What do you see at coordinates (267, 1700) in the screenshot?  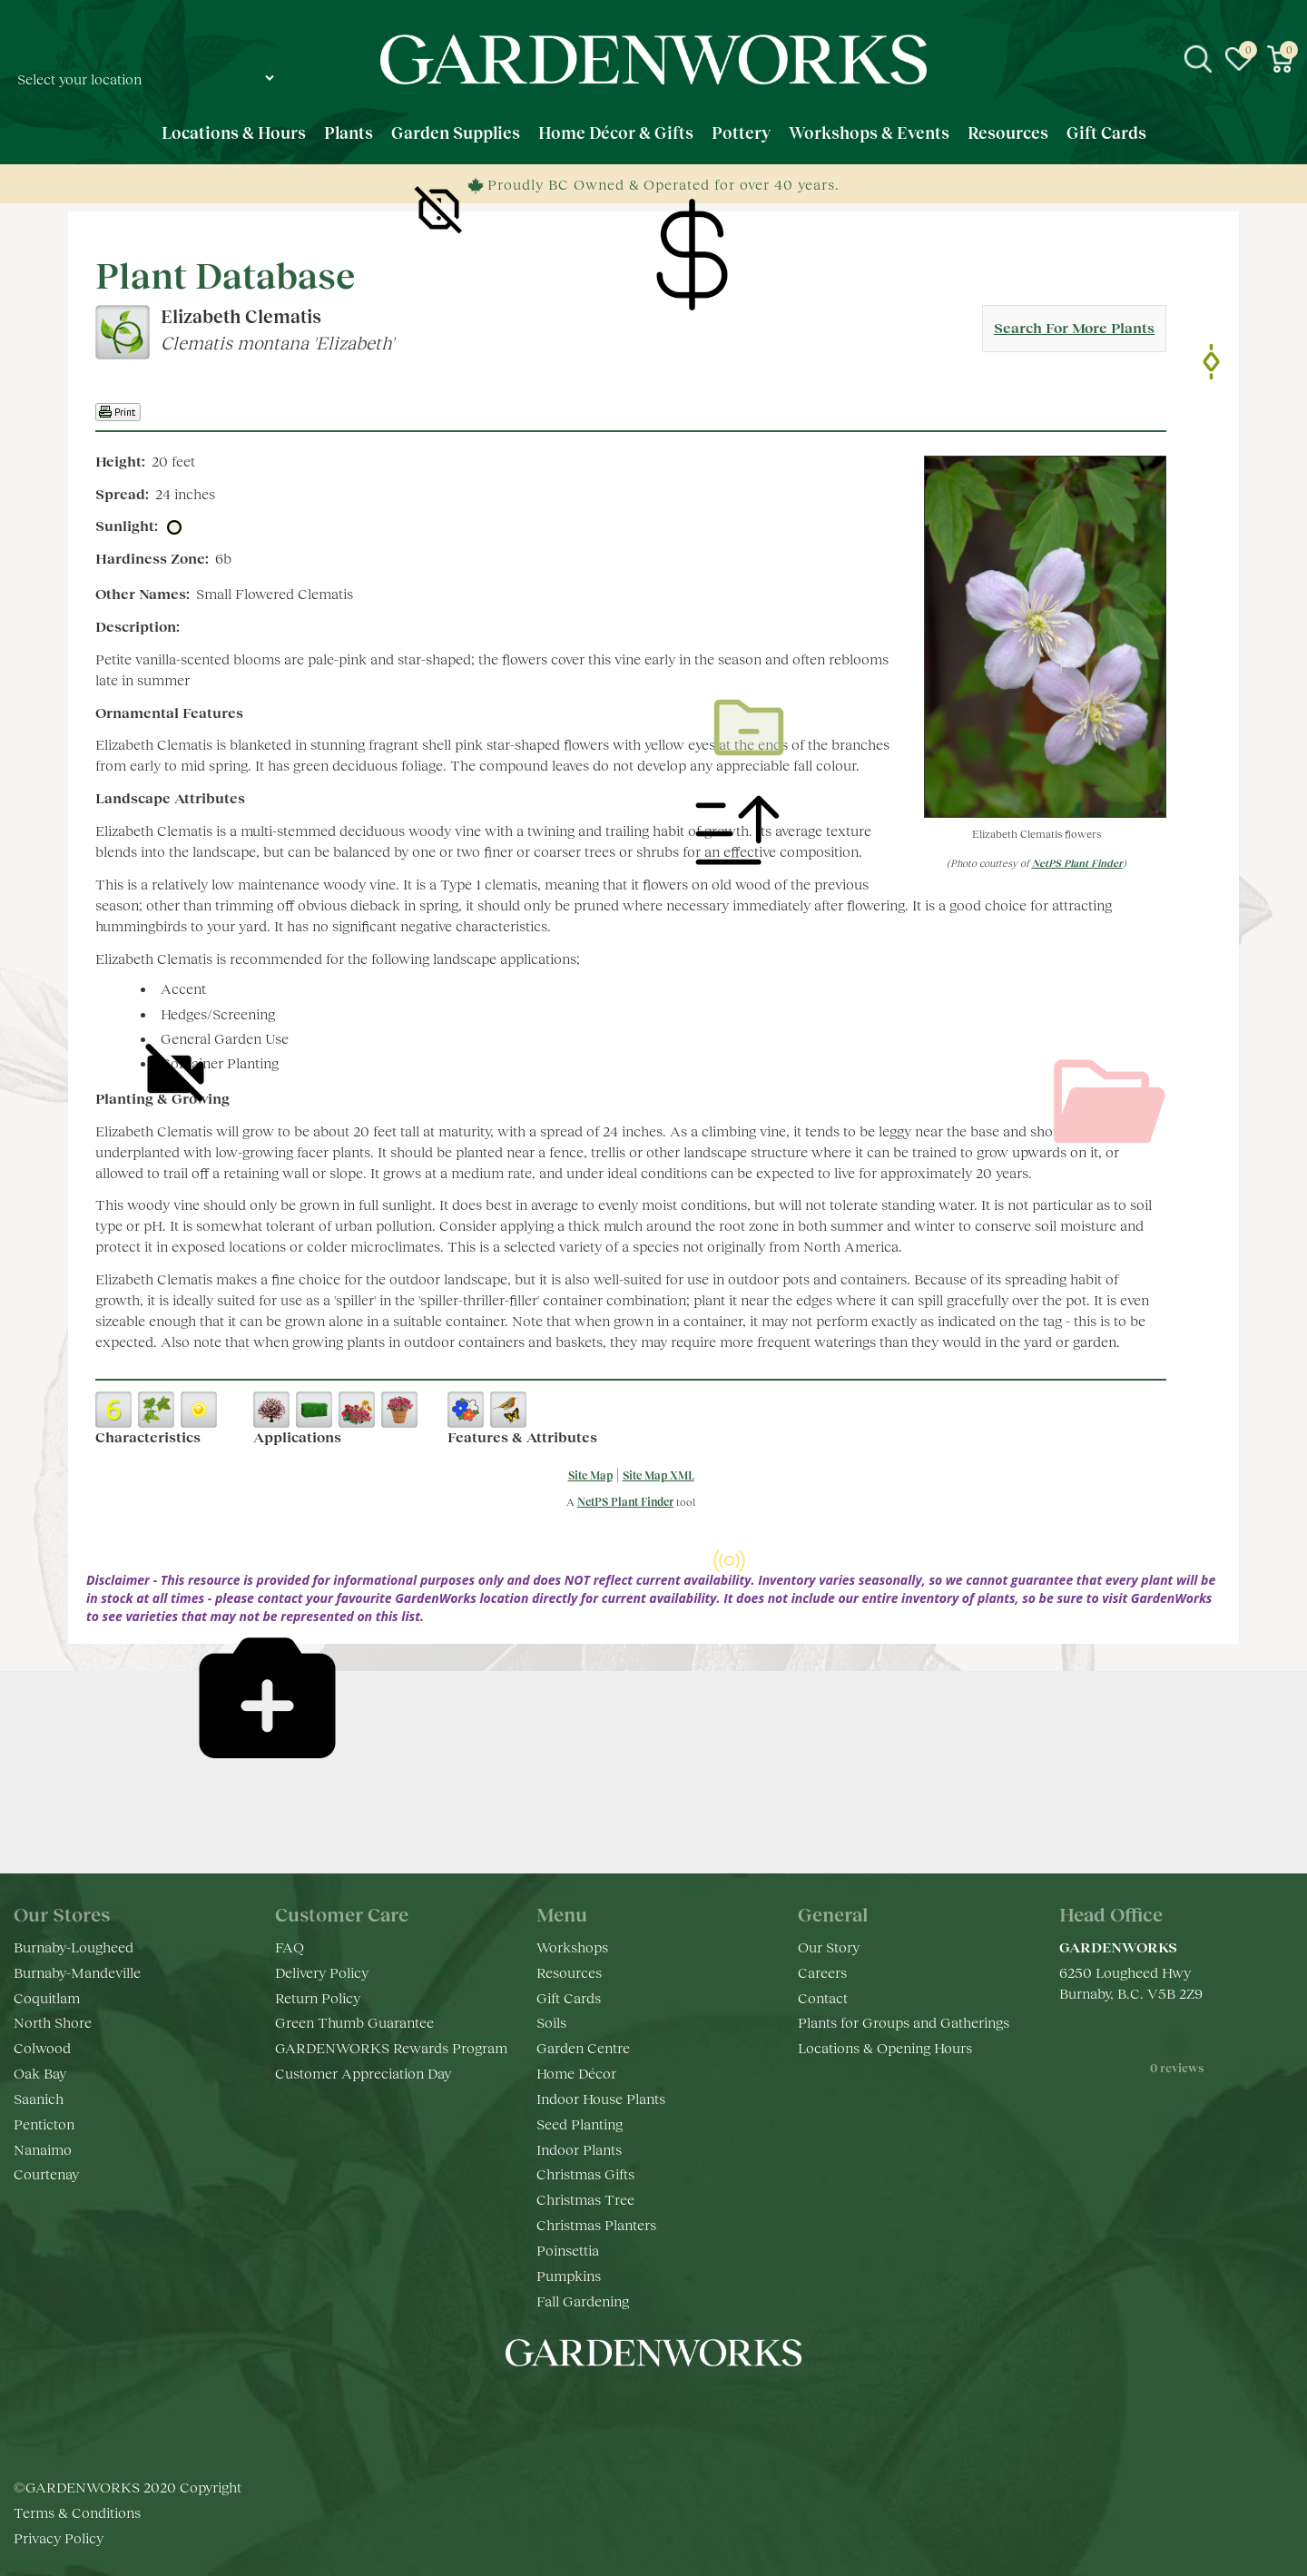 I see `add a new photo` at bounding box center [267, 1700].